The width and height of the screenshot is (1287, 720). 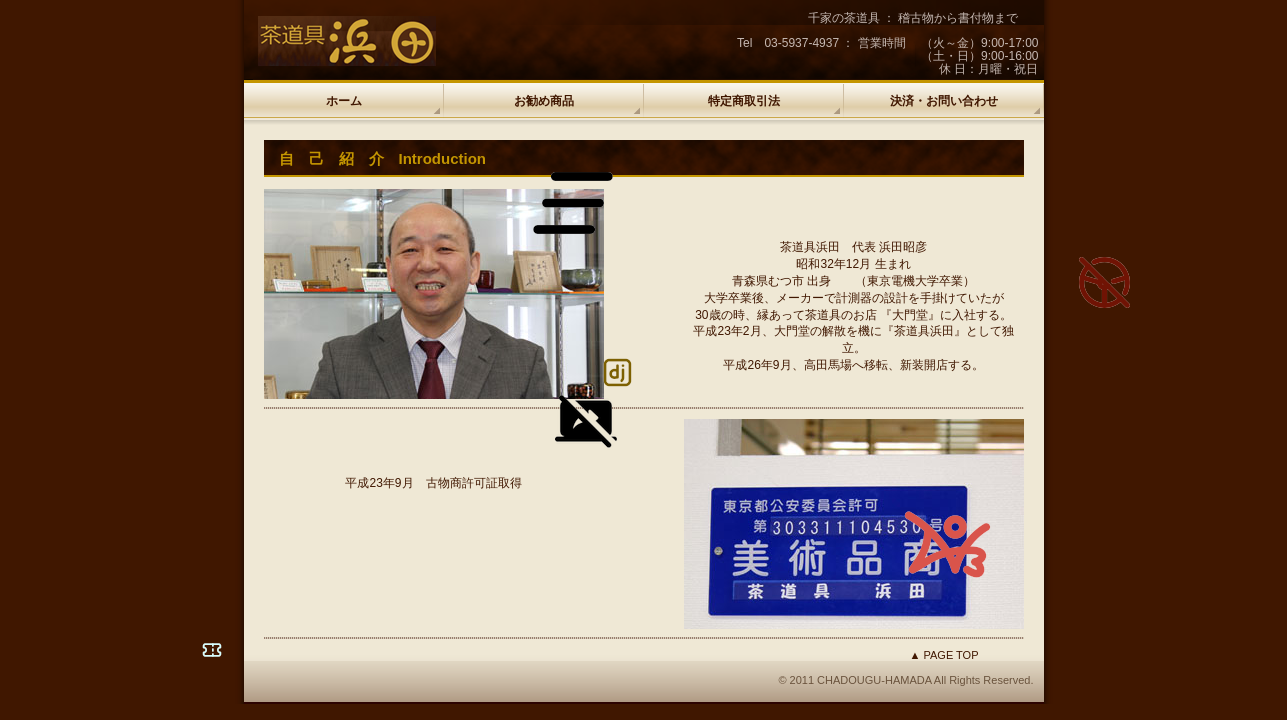 I want to click on view your tickets or passes, so click(x=212, y=650).